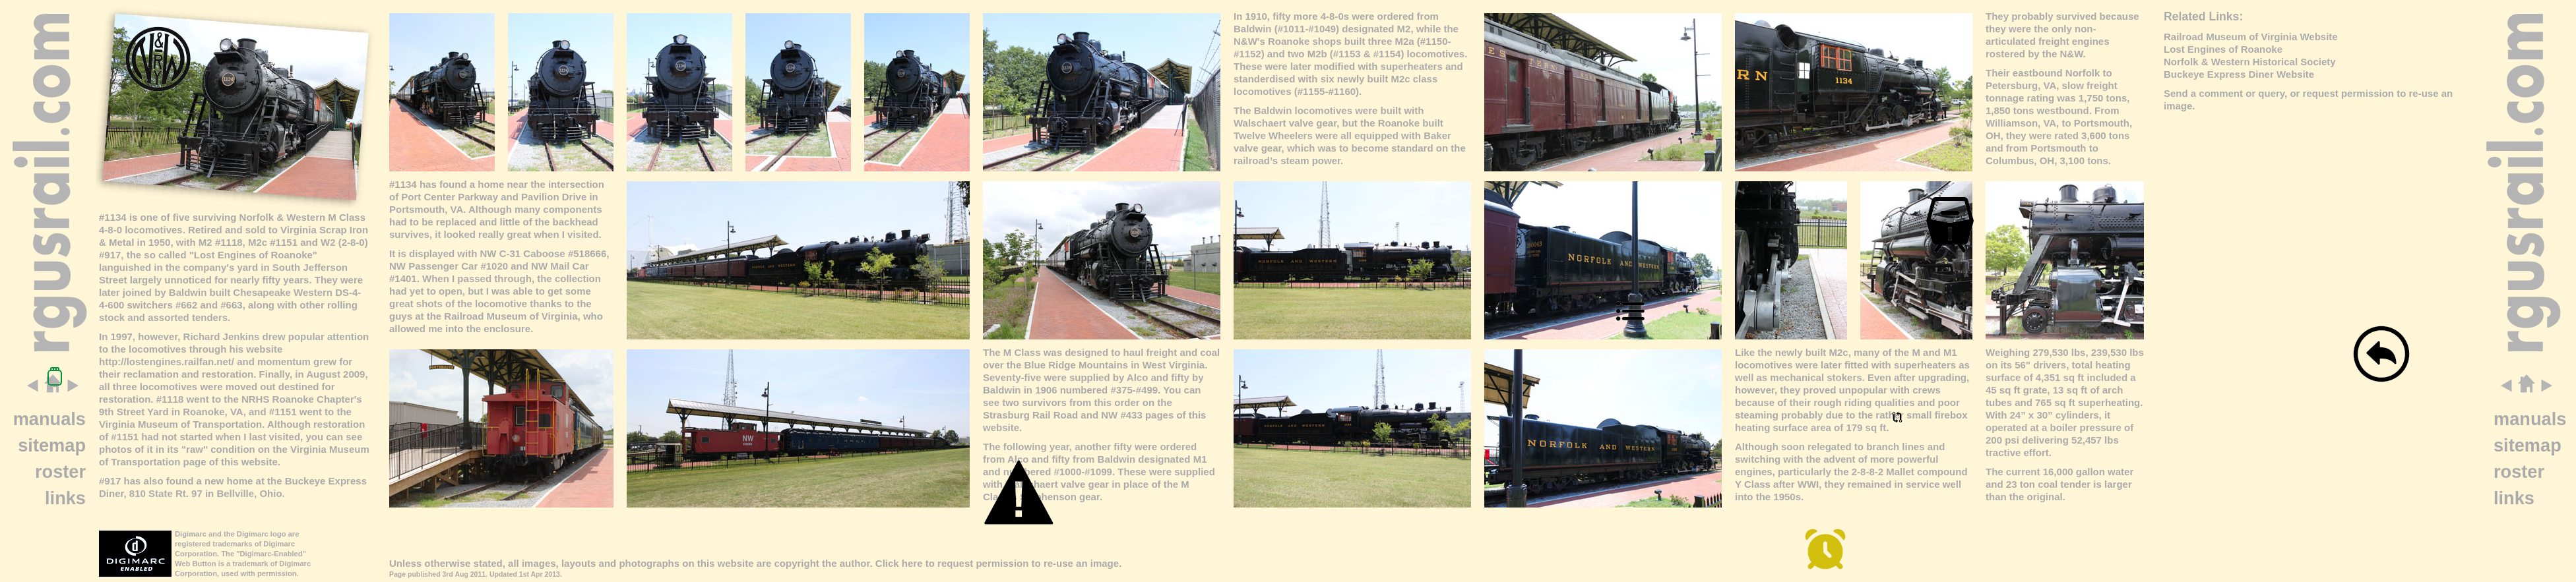 This screenshot has height=582, width=2576. Describe the element at coordinates (1018, 492) in the screenshot. I see `indicates a warning or alert condition` at that location.